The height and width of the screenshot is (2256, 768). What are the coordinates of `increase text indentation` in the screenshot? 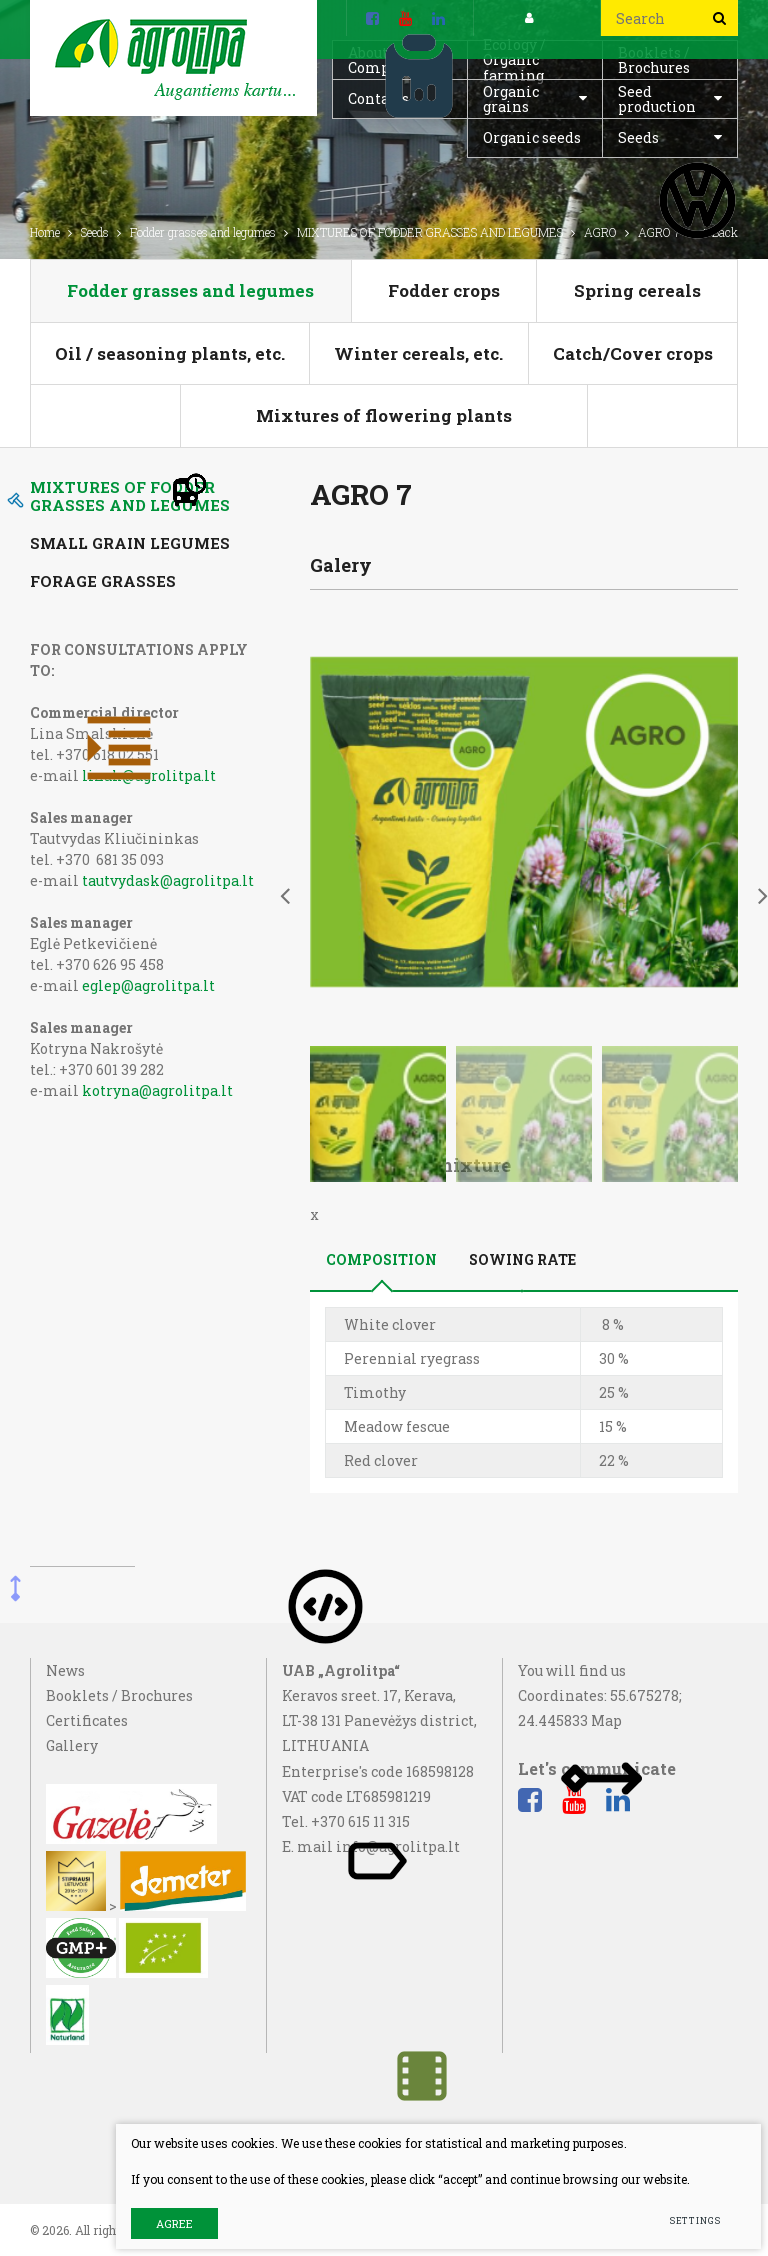 It's located at (119, 748).